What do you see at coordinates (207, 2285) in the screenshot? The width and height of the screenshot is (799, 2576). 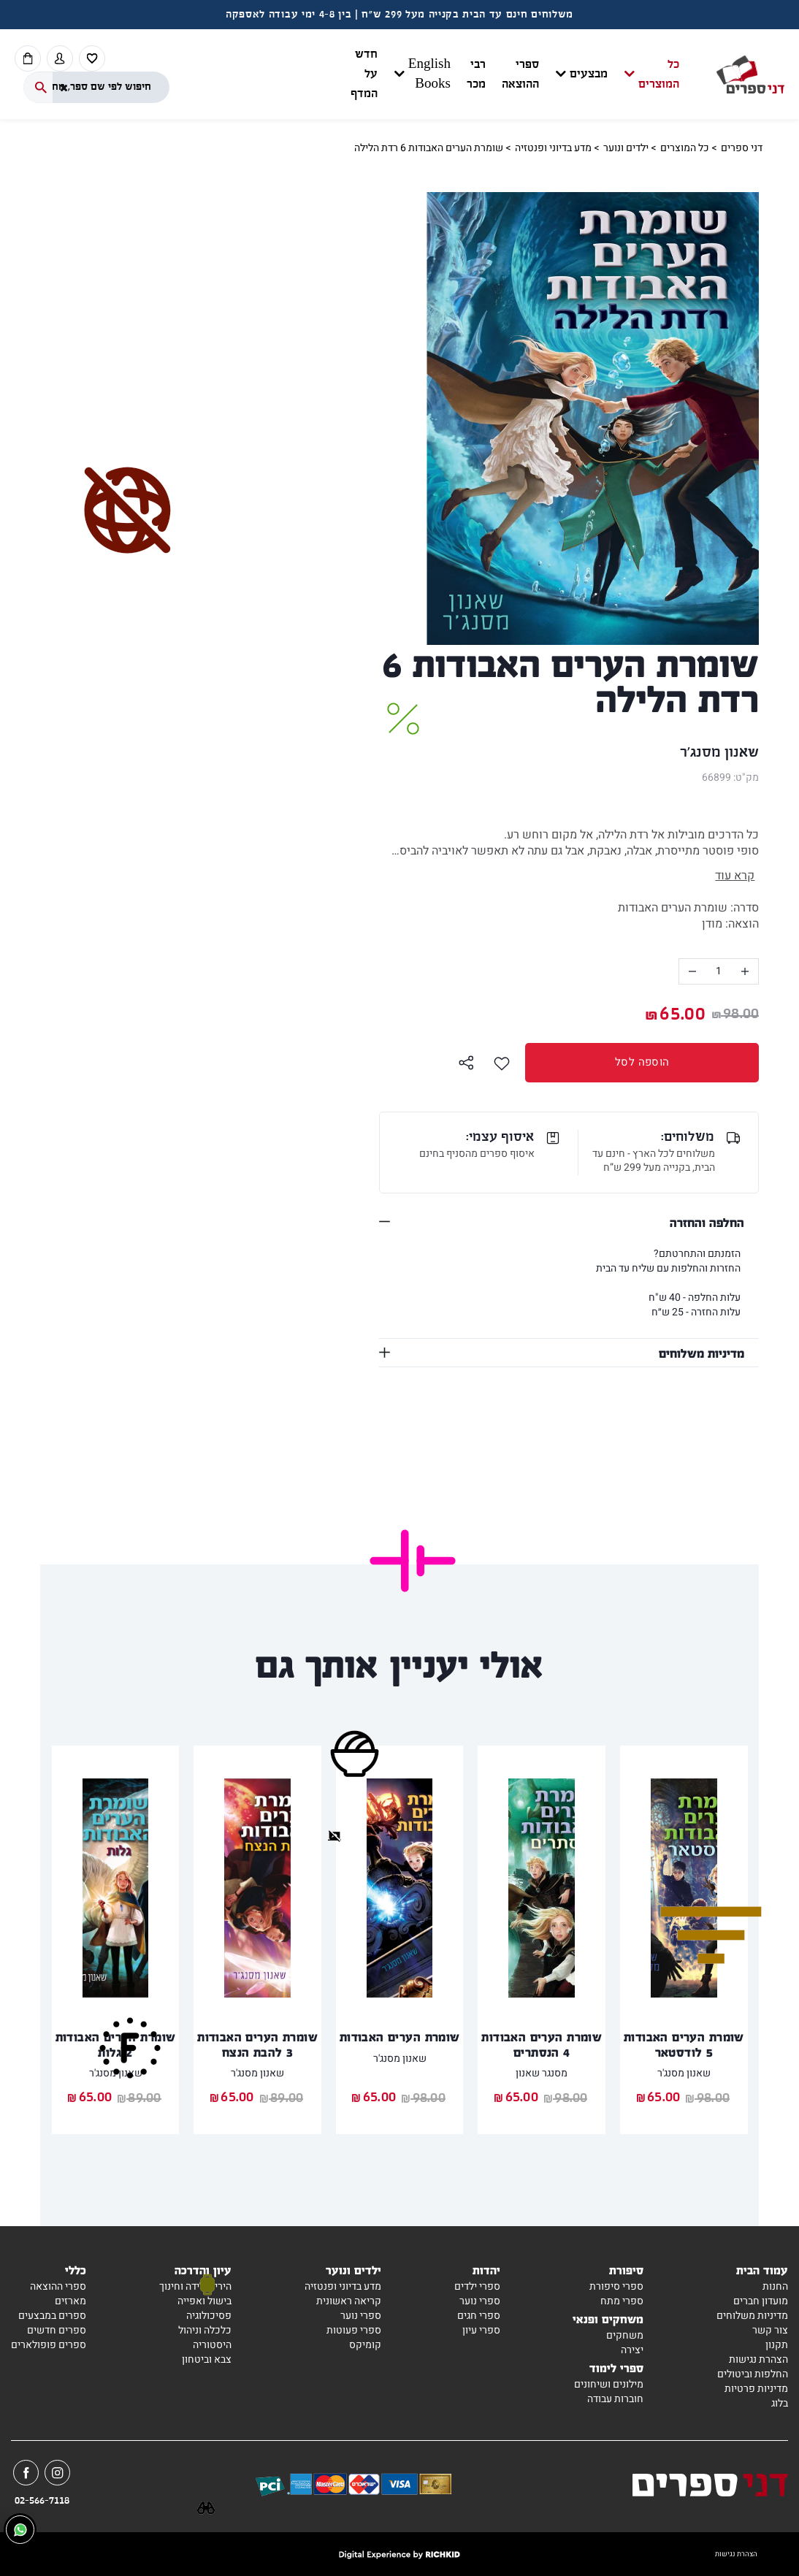 I see `access smartwatch settings` at bounding box center [207, 2285].